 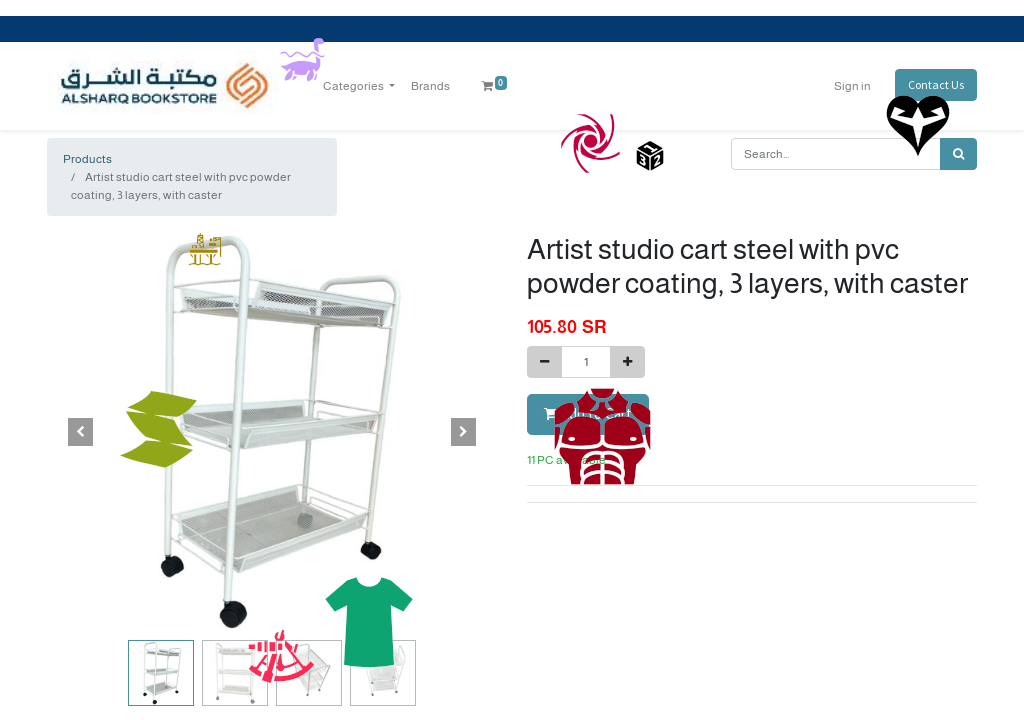 What do you see at coordinates (205, 249) in the screenshot?
I see `view offshore drilling operations` at bounding box center [205, 249].